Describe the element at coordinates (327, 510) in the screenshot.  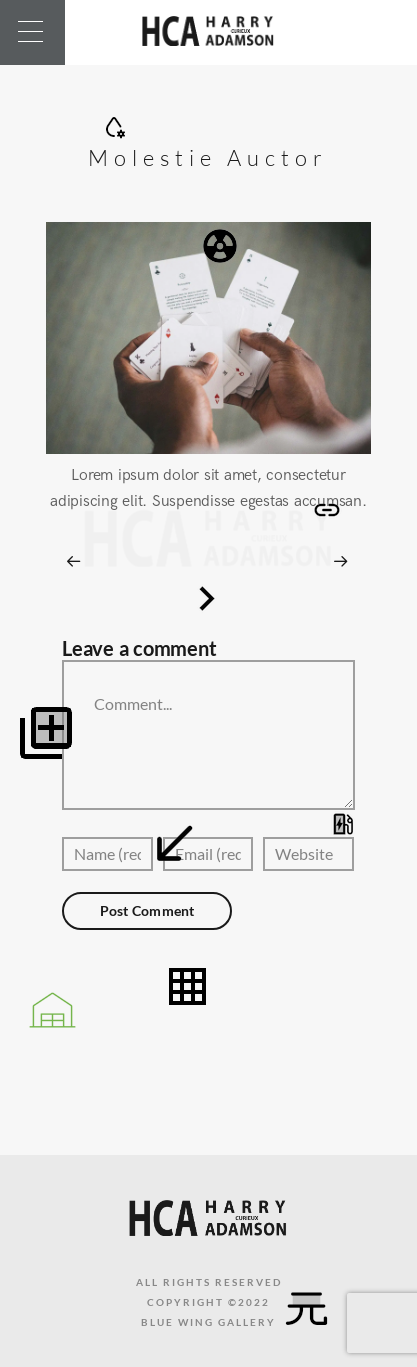
I see `insert a hyperlink` at that location.